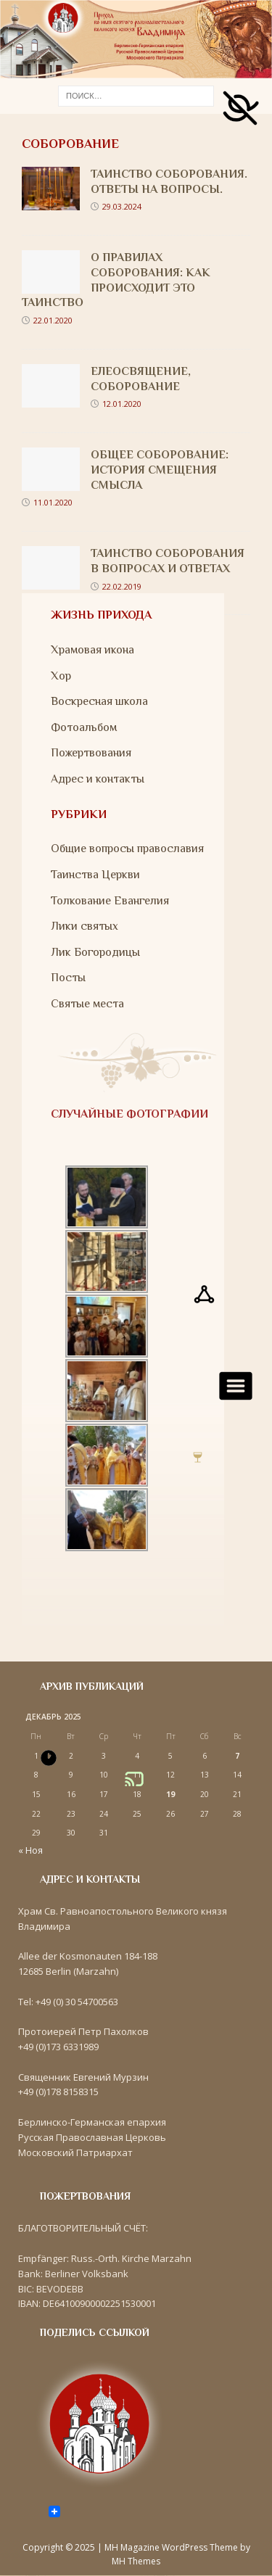 This screenshot has height=2576, width=272. I want to click on cast your screen to a nearby device, so click(134, 1779).